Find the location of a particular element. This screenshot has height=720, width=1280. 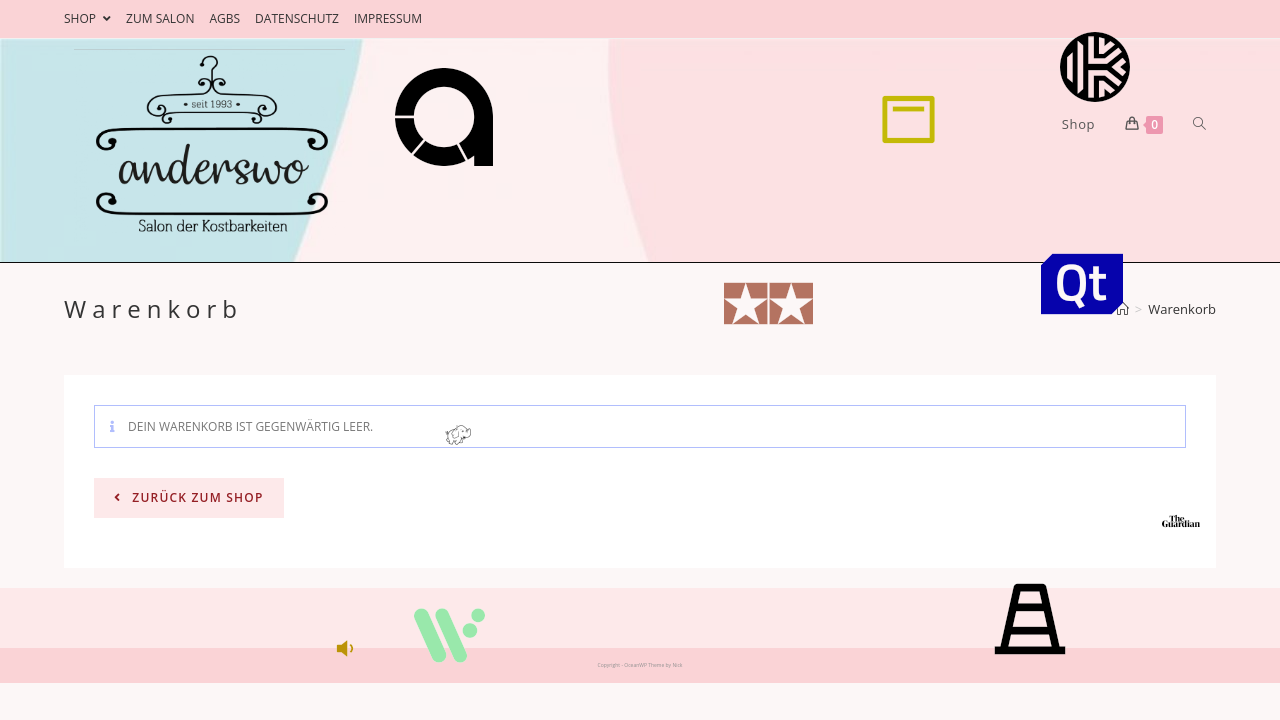

open Wear OS companion app is located at coordinates (449, 635).